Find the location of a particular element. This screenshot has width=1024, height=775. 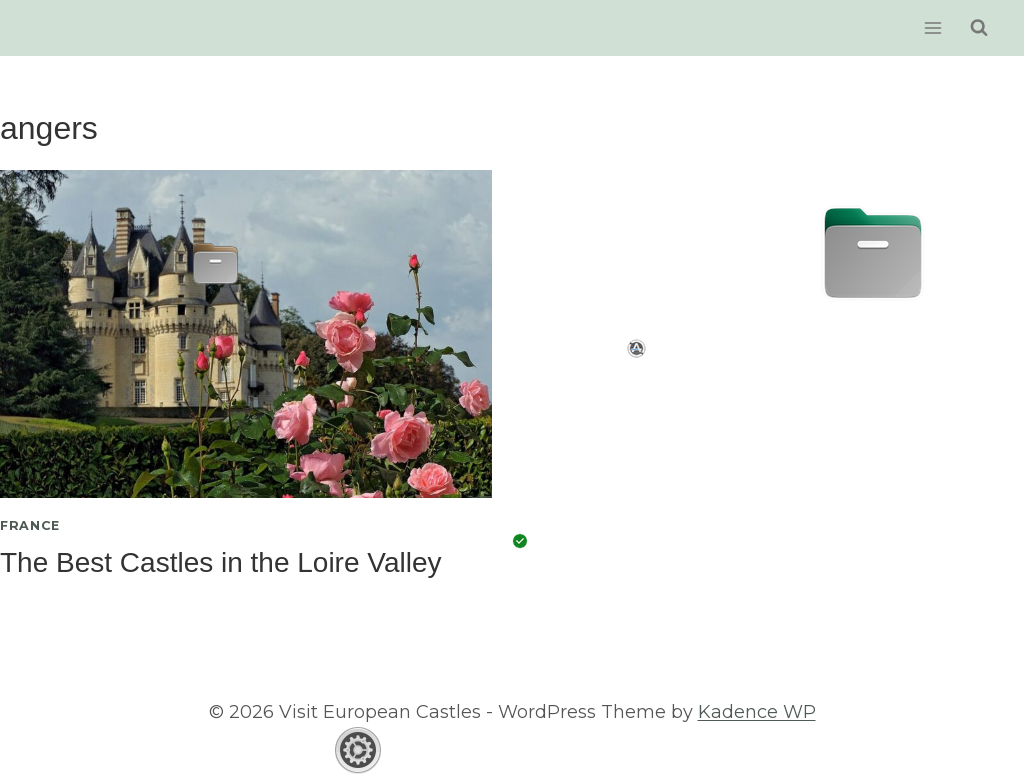

open the file manager app is located at coordinates (873, 253).